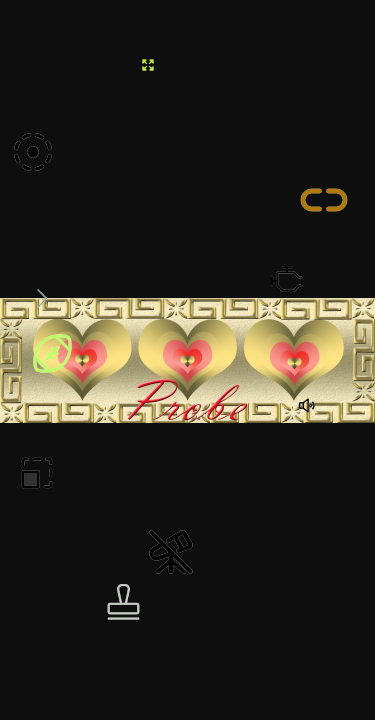  What do you see at coordinates (324, 200) in the screenshot?
I see `unlink or disconnect a shared item` at bounding box center [324, 200].